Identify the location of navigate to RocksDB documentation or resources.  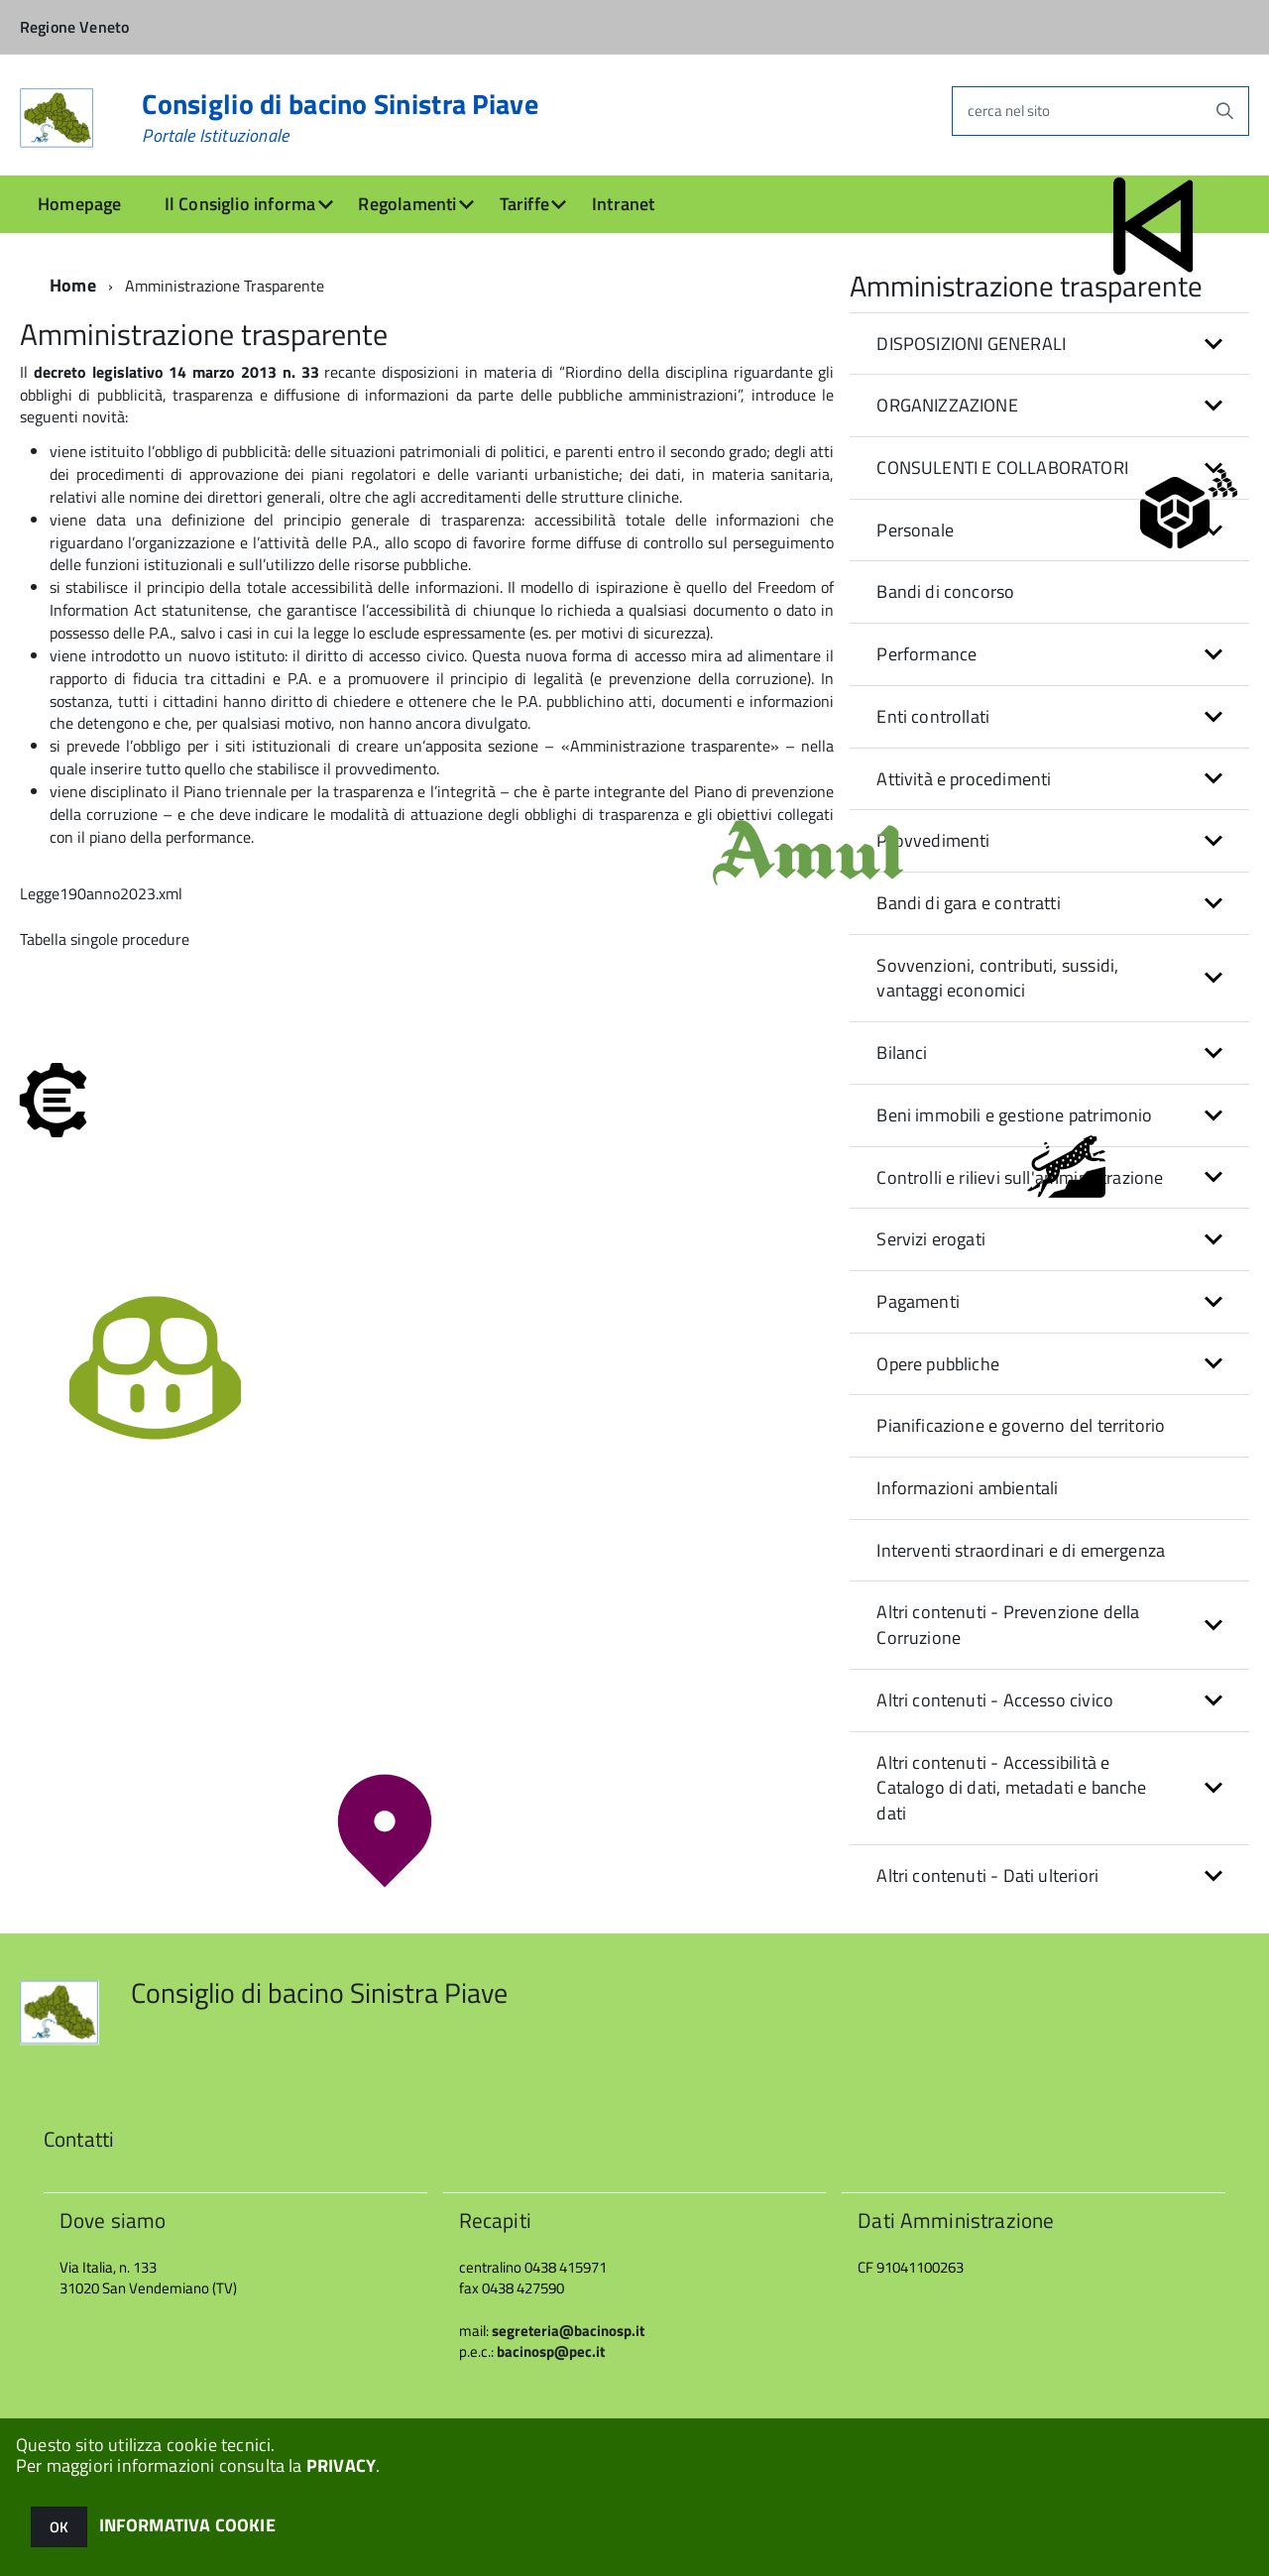
(1066, 1166).